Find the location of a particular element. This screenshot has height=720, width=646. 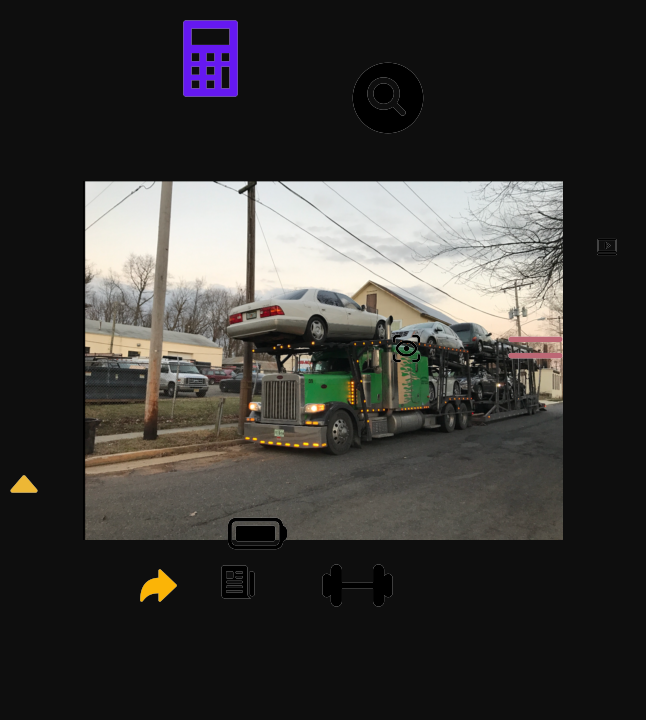

play or watch a video is located at coordinates (607, 247).